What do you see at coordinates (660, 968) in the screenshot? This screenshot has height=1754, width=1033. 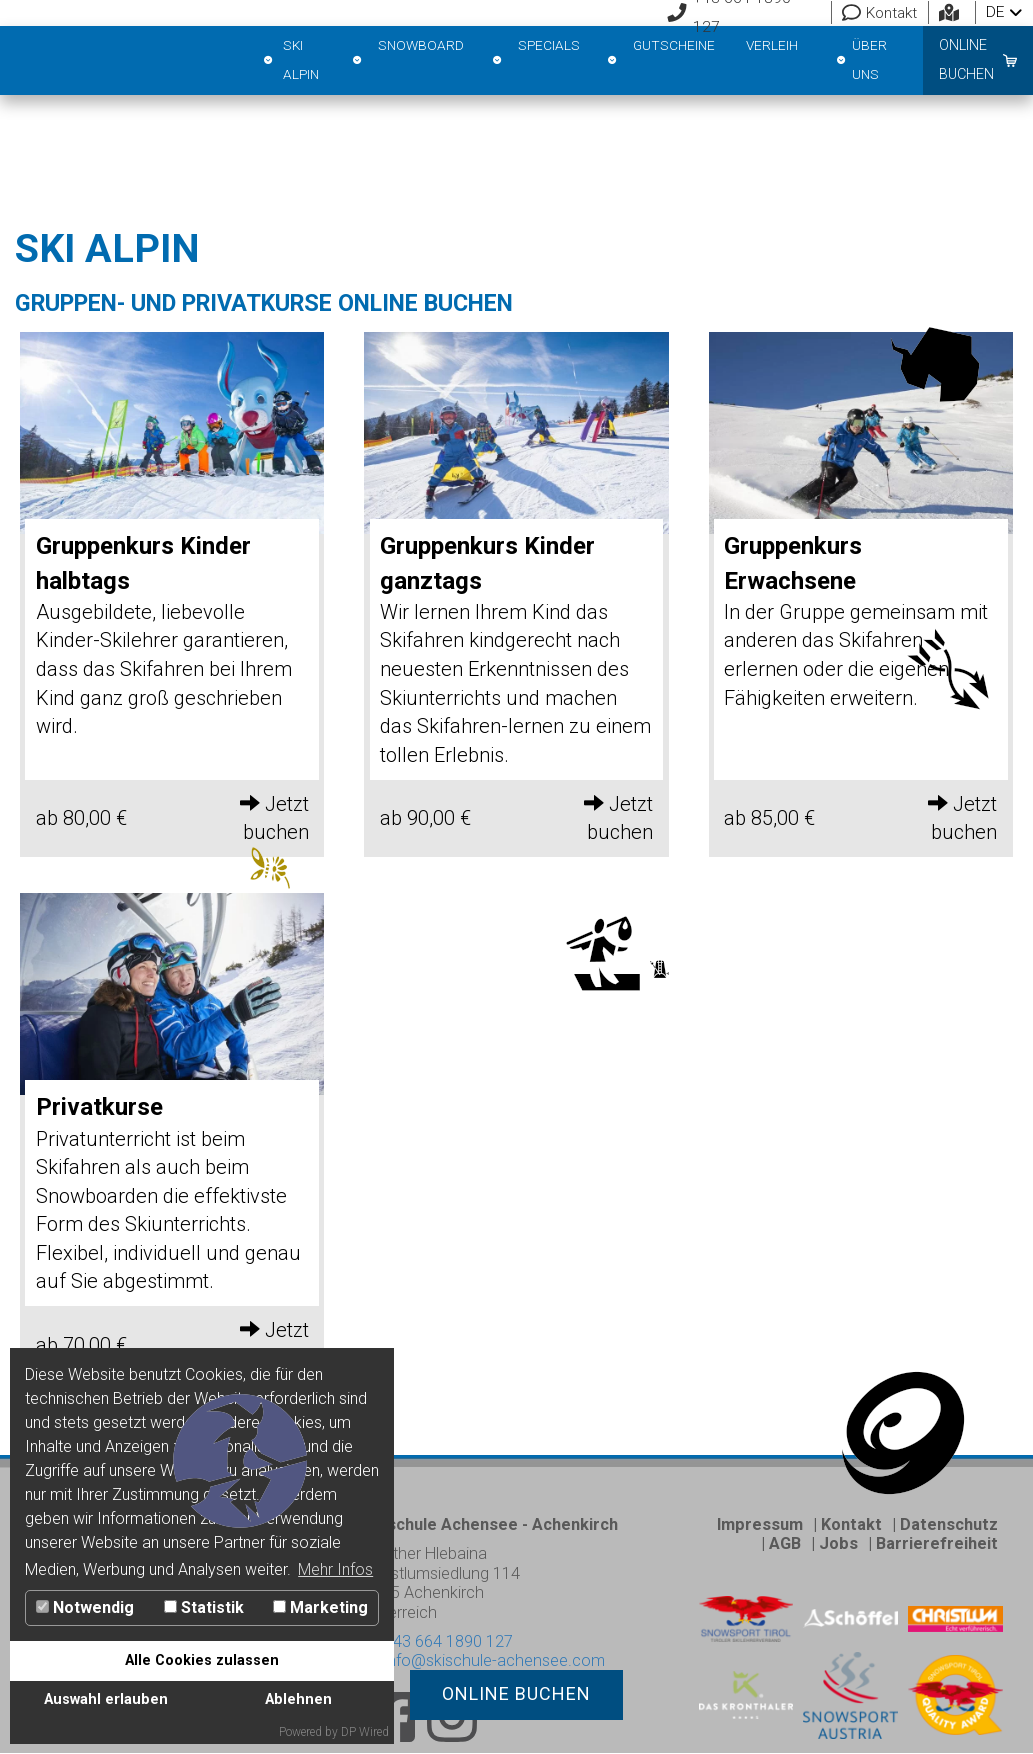 I see `set tempo or timing for music playback` at bounding box center [660, 968].